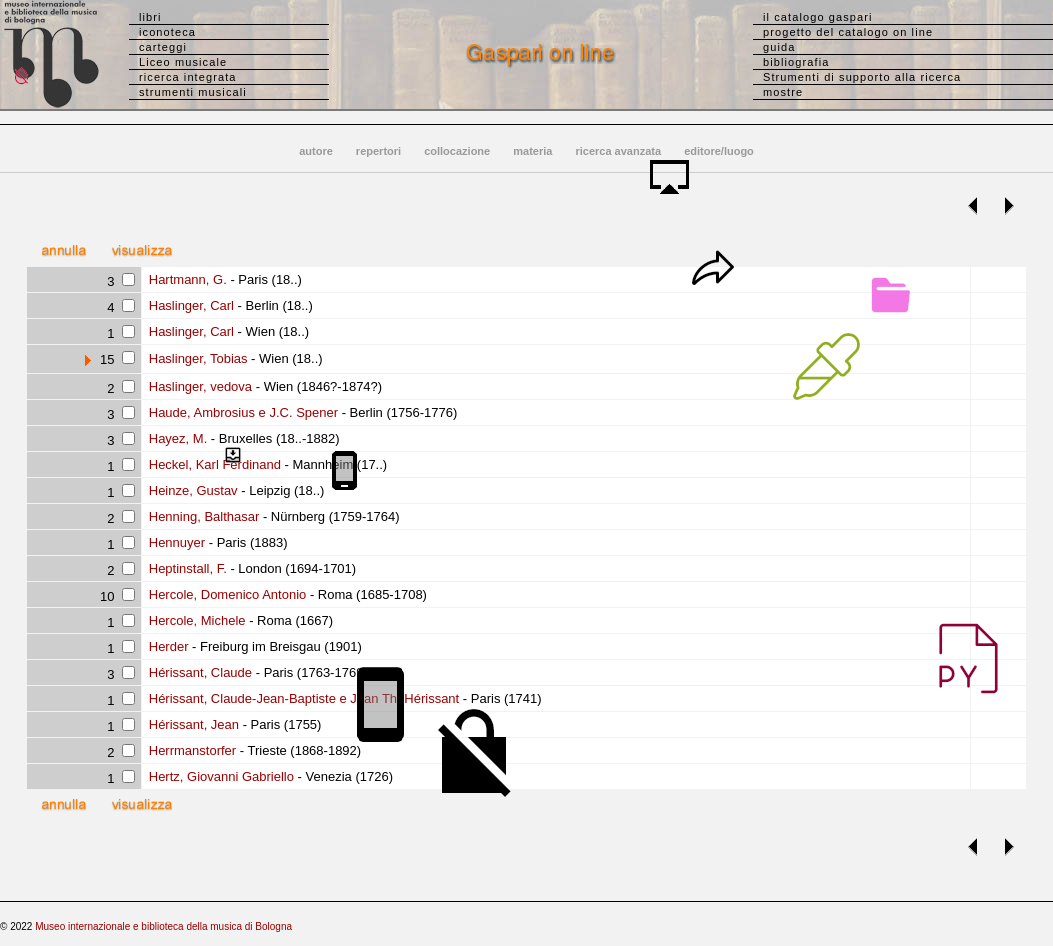 The height and width of the screenshot is (946, 1053). I want to click on disable water or liquid detection, so click(21, 76).